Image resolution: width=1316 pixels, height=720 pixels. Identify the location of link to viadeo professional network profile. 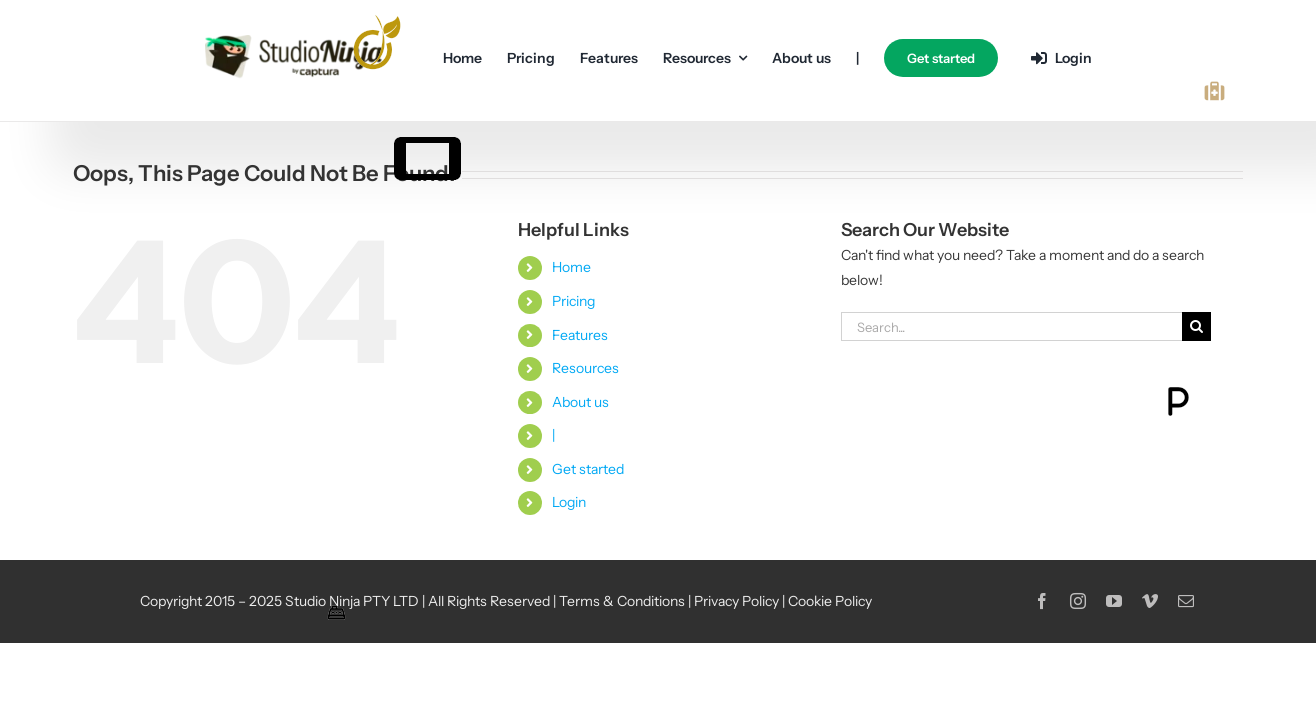
(377, 42).